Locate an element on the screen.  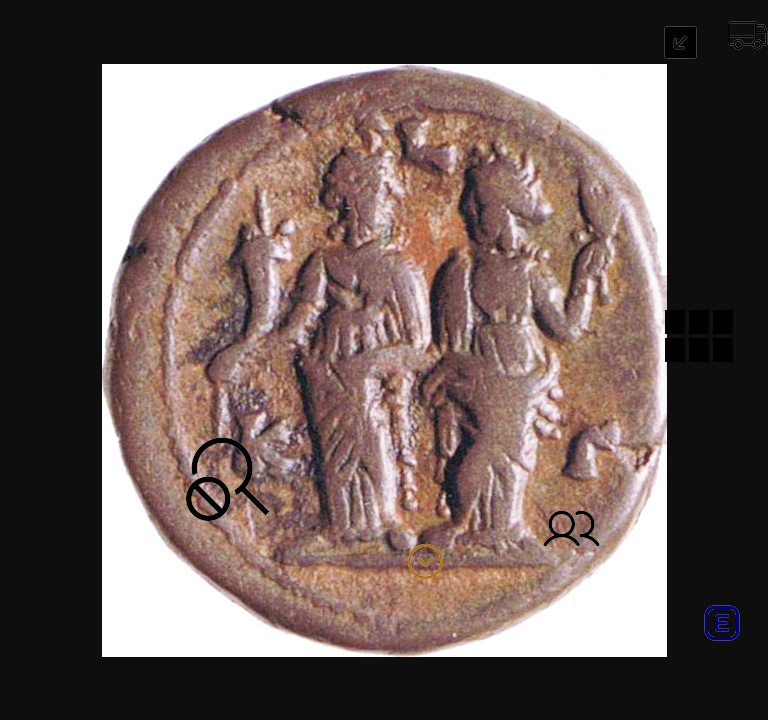
switch to grid view is located at coordinates (697, 338).